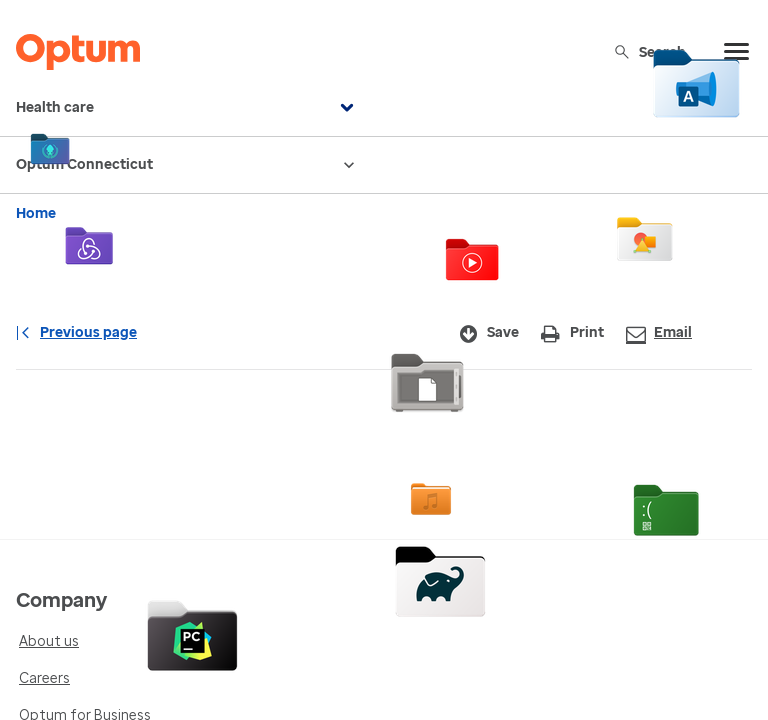  What do you see at coordinates (472, 261) in the screenshot?
I see `open folder containing youtube music files` at bounding box center [472, 261].